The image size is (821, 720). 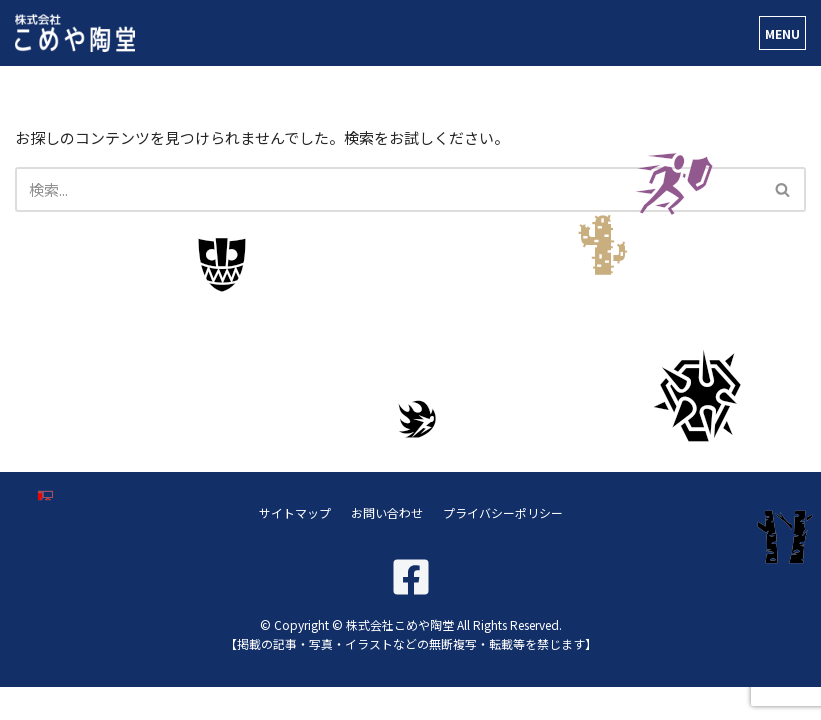 What do you see at coordinates (221, 265) in the screenshot?
I see `access tribal or cultural themed game content` at bounding box center [221, 265].